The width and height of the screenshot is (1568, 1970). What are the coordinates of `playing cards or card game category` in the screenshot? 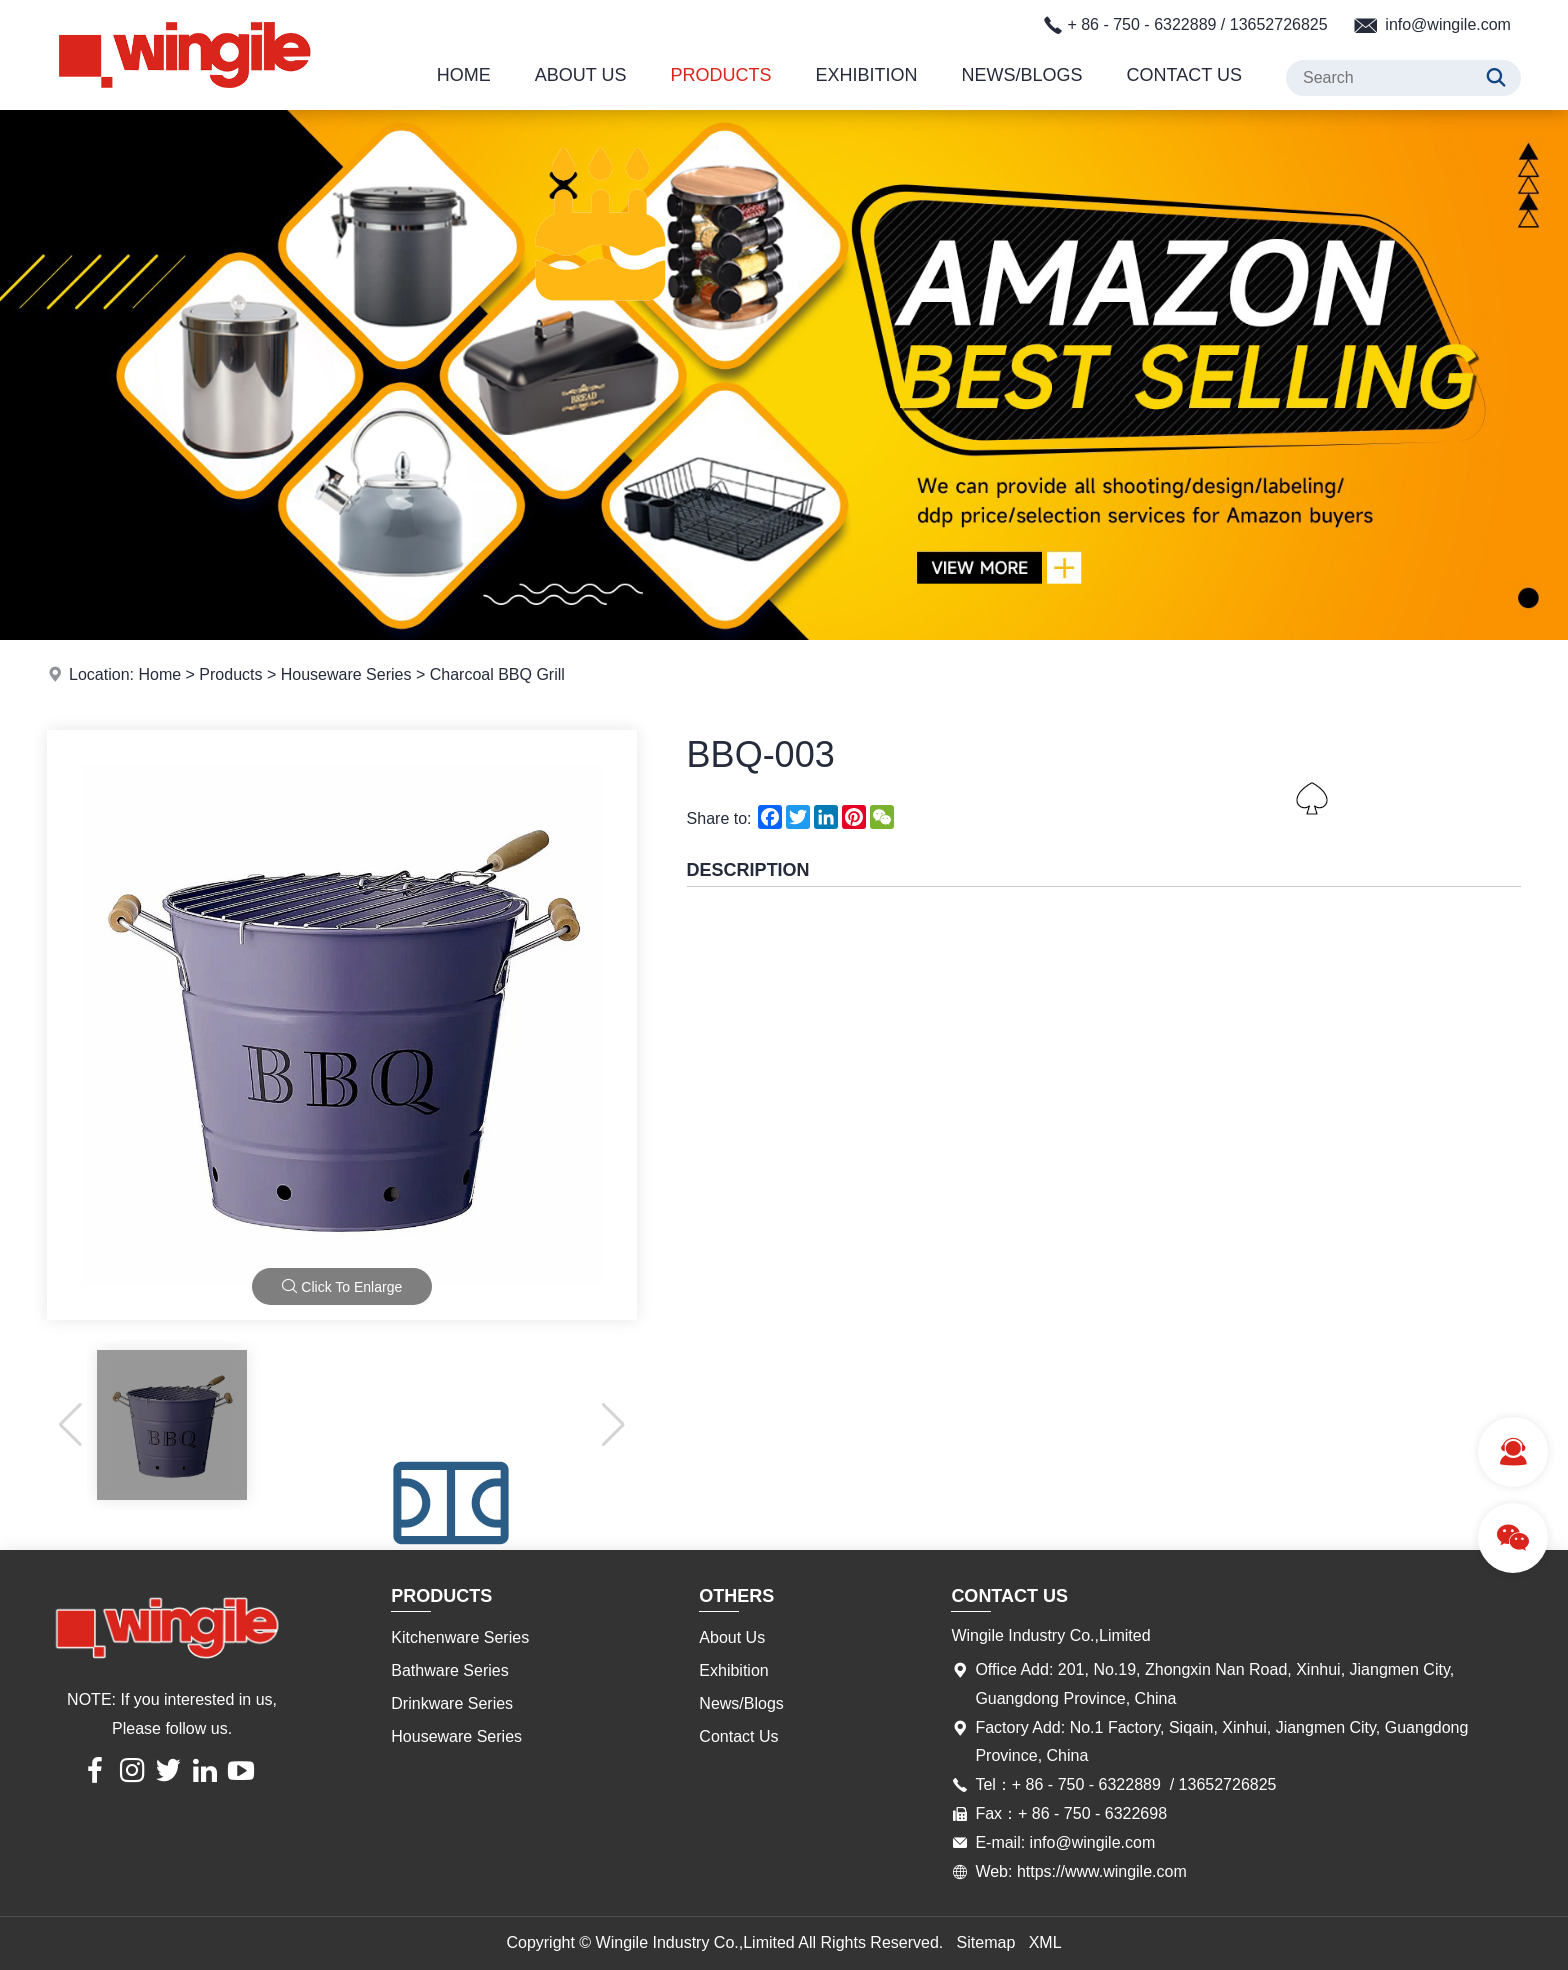 It's located at (1312, 799).